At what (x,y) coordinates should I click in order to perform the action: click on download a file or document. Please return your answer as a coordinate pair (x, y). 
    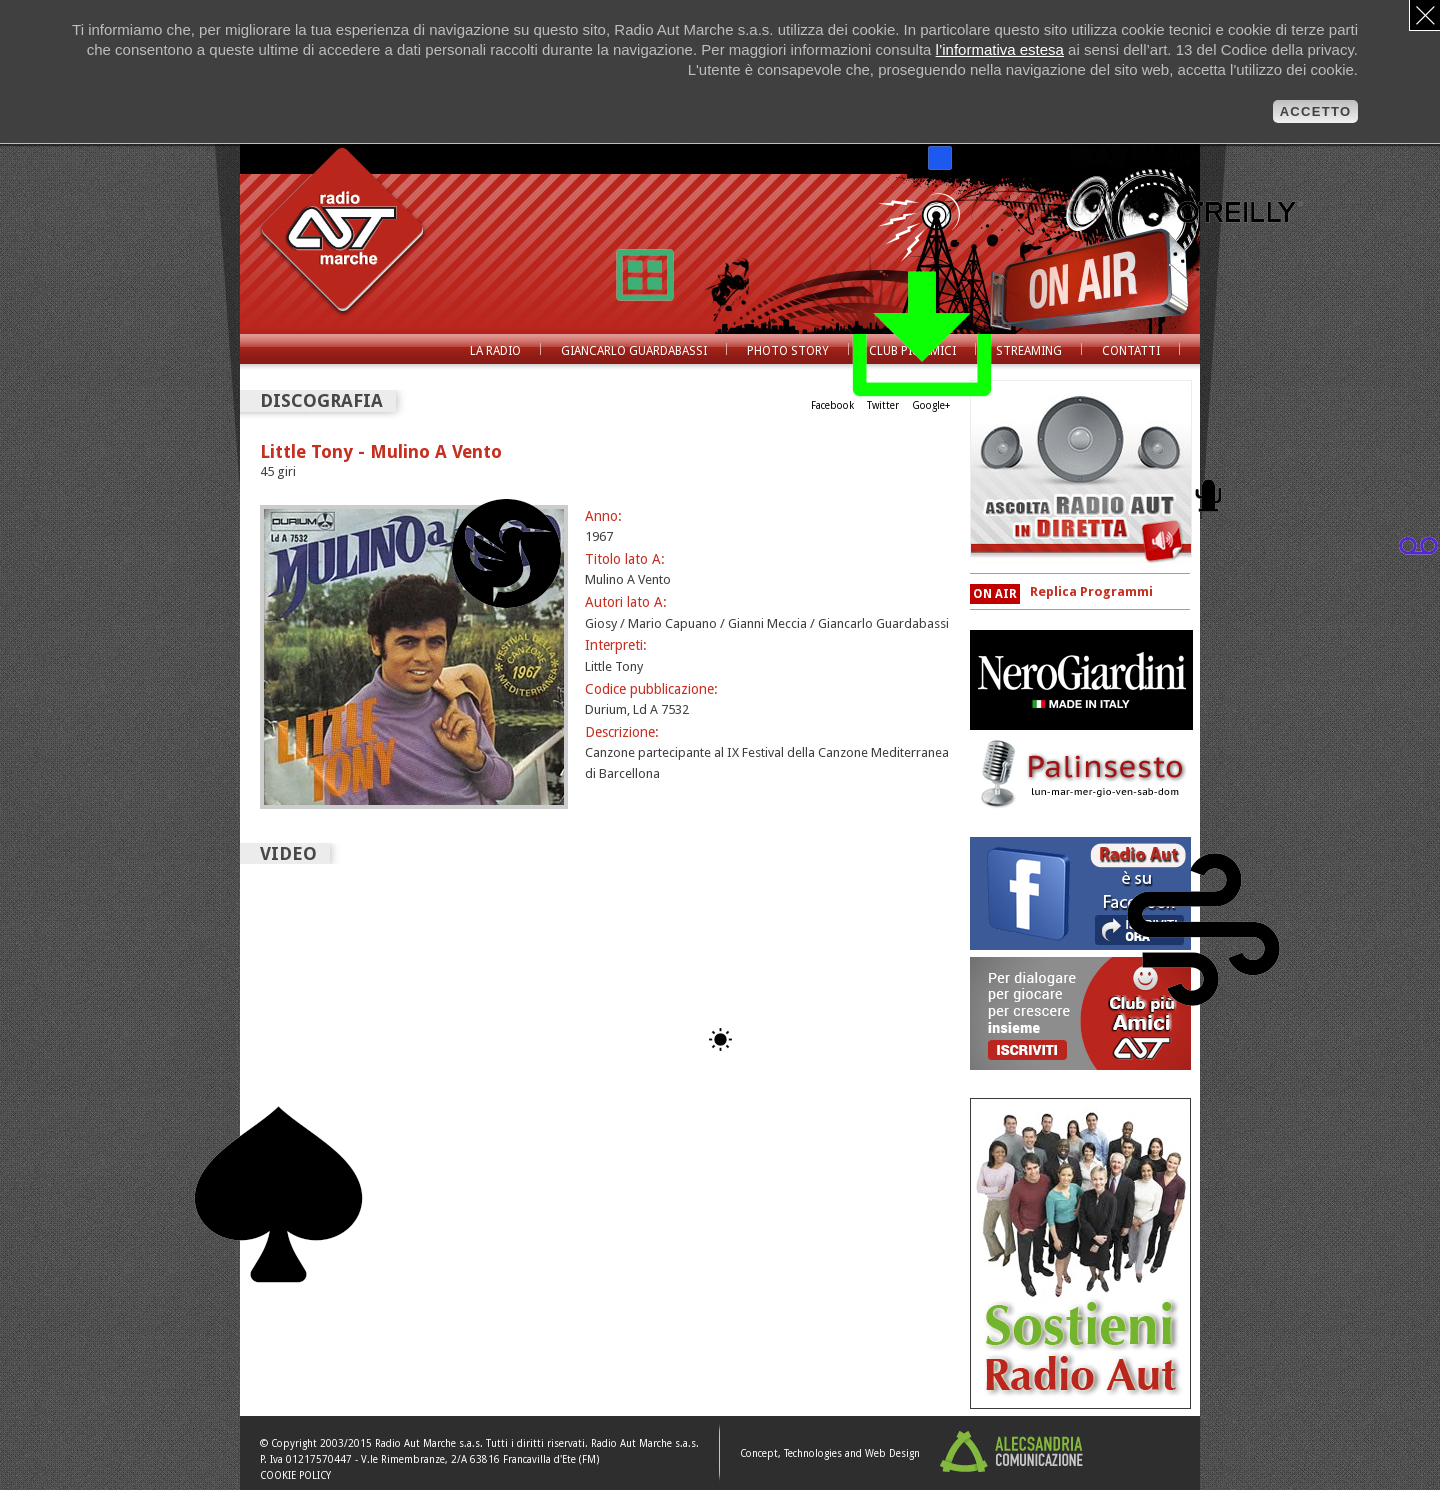
    Looking at the image, I should click on (922, 334).